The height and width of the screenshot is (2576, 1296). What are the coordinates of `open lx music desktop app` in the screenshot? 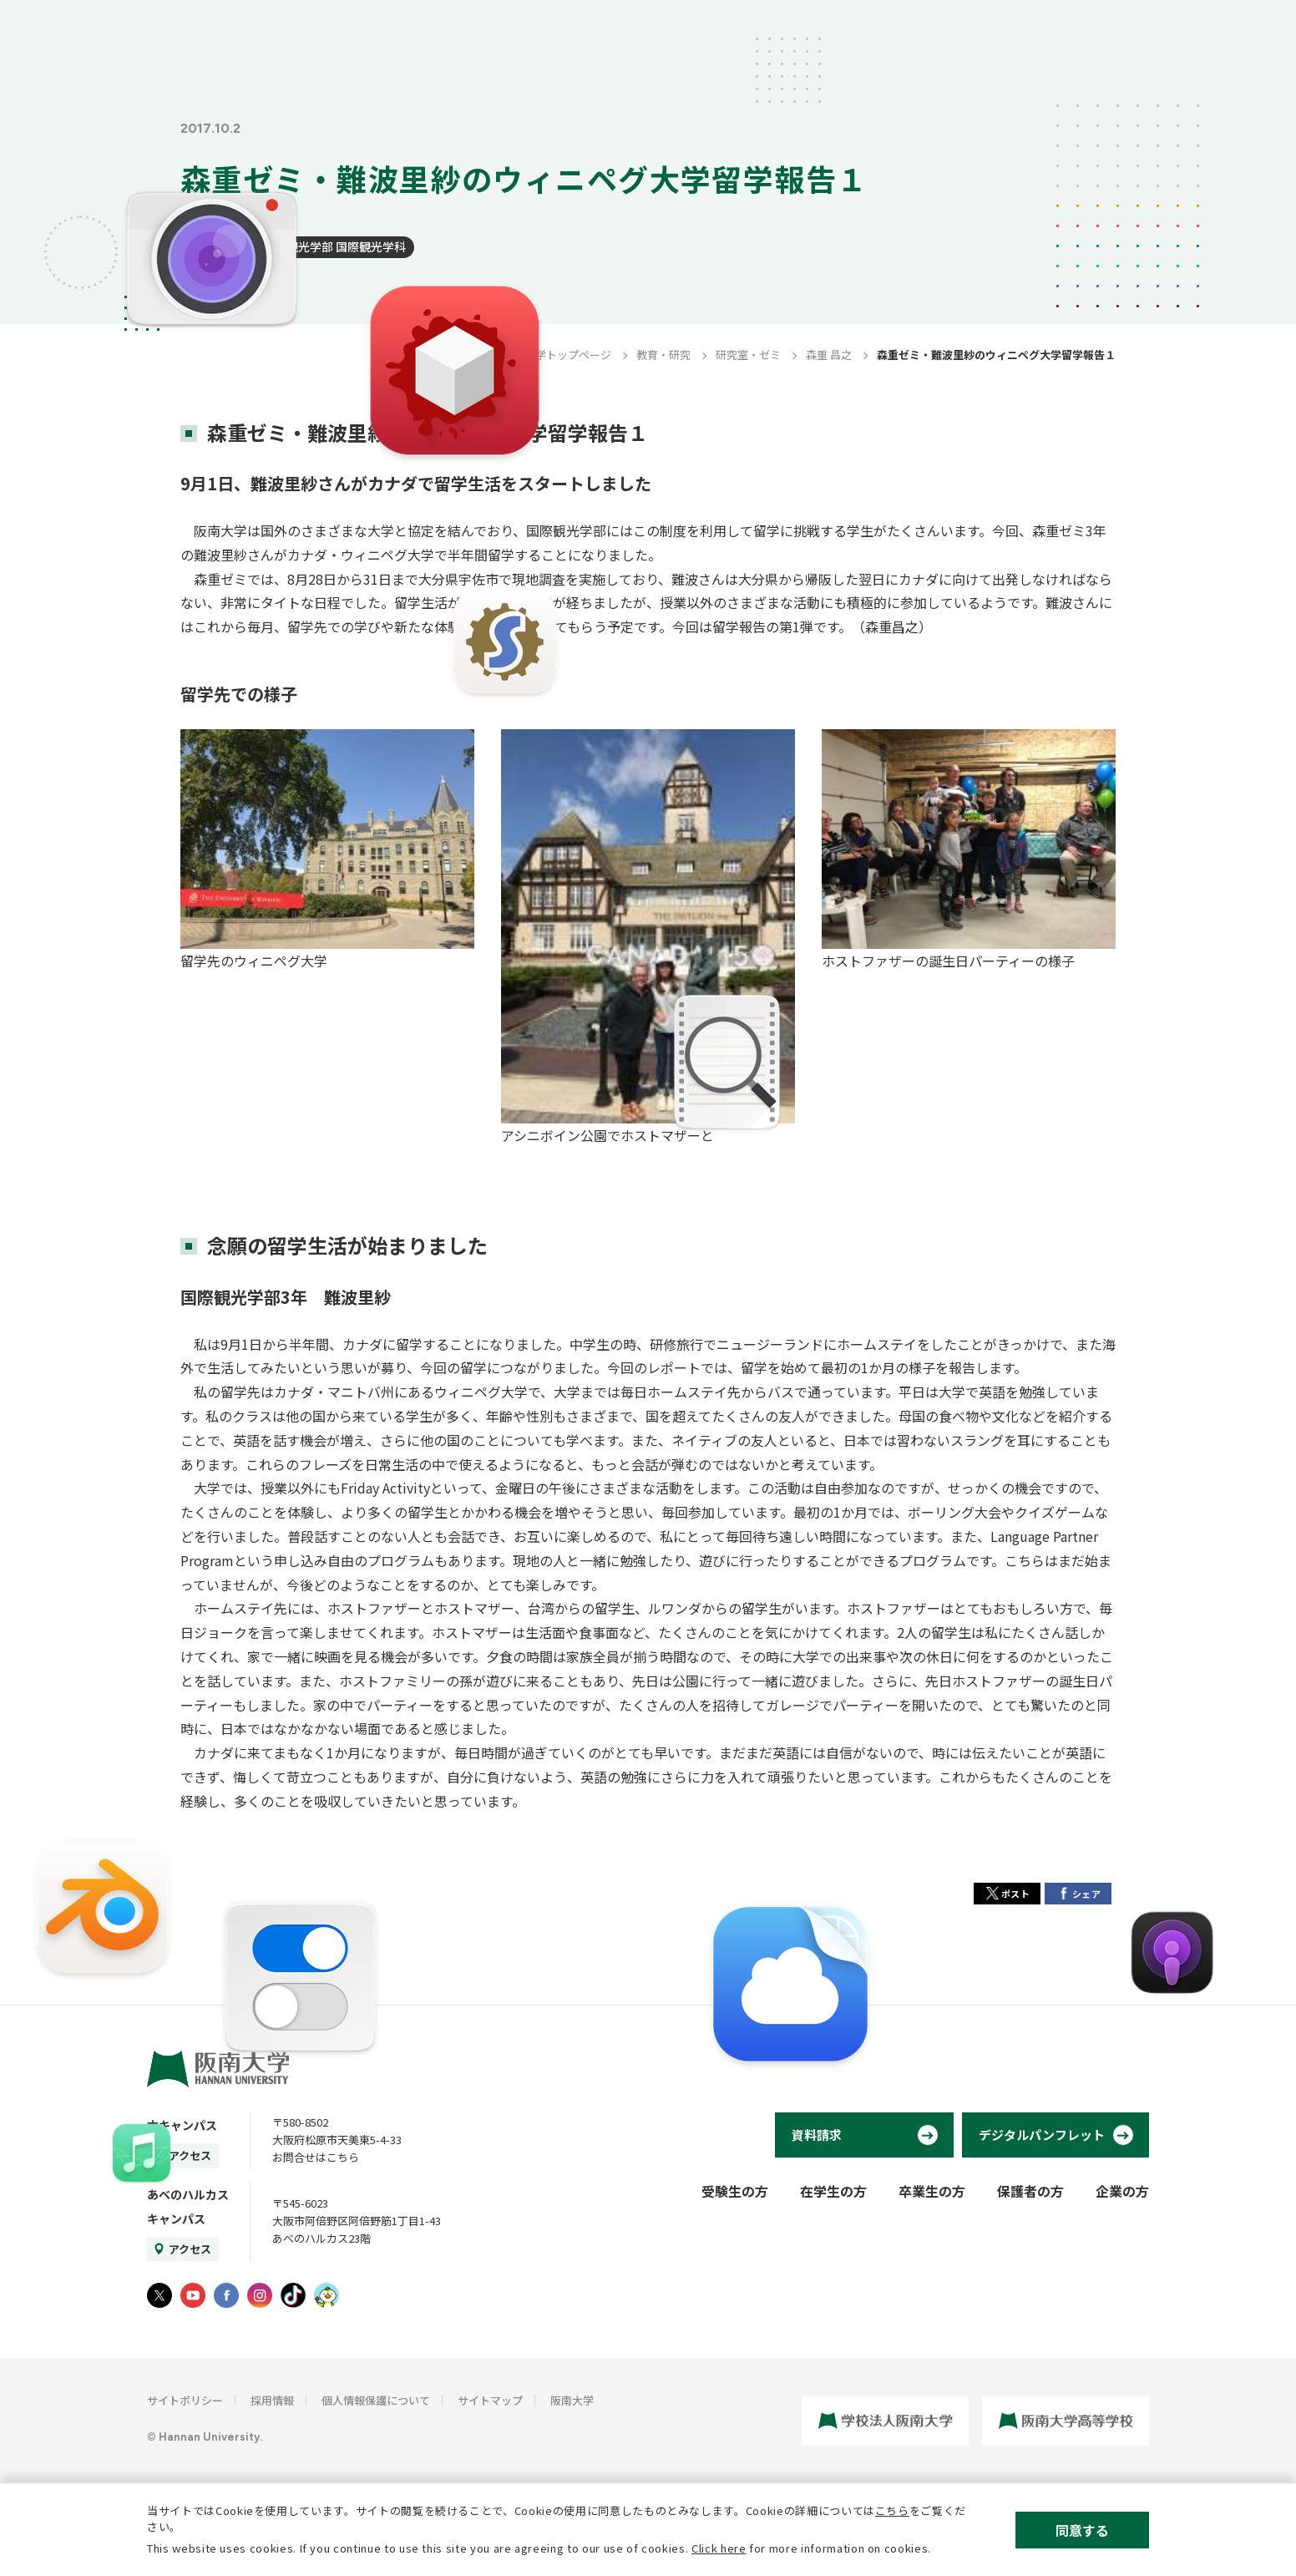 It's located at (141, 2153).